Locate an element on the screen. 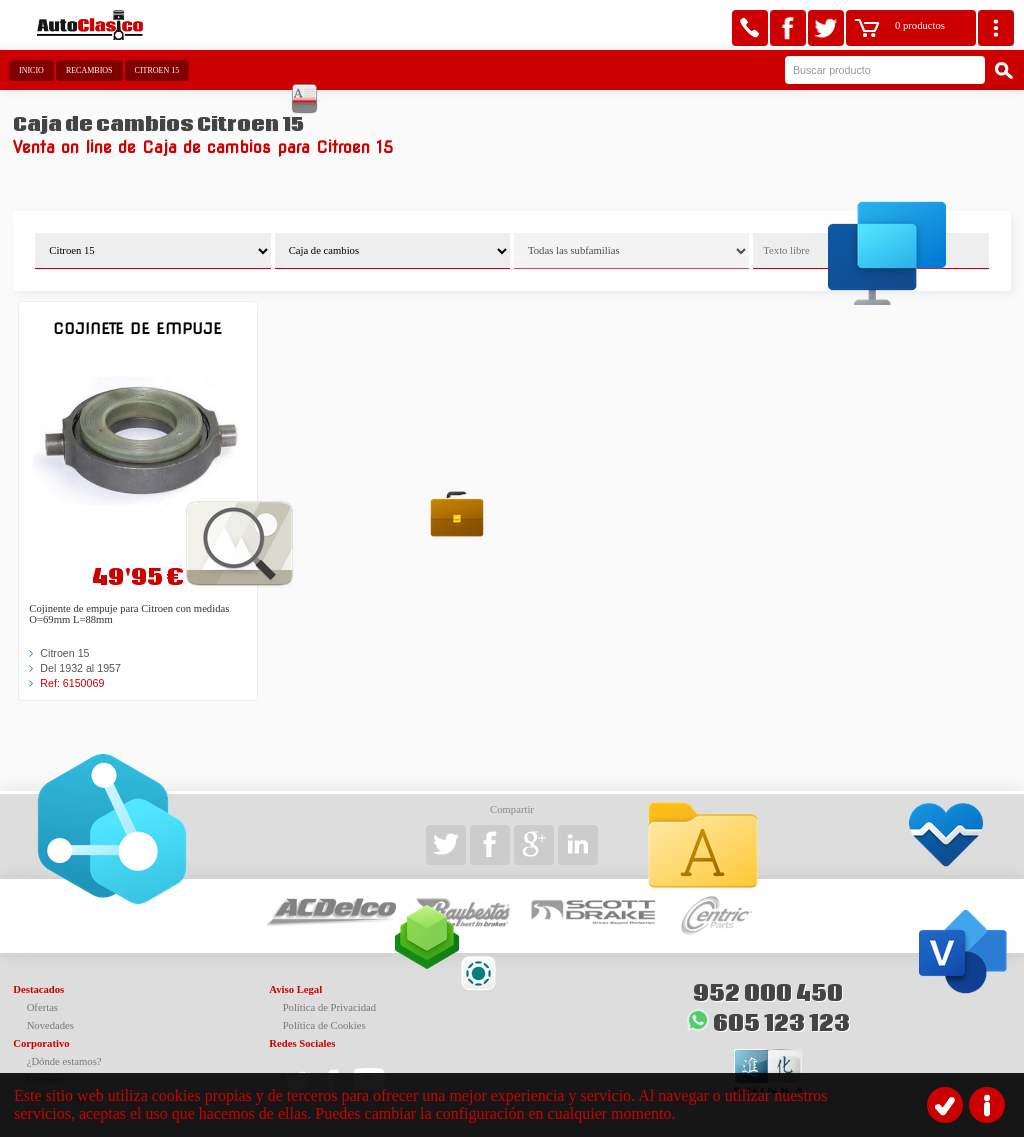 This screenshot has width=1024, height=1137. open eye of gnome image viewer is located at coordinates (239, 543).